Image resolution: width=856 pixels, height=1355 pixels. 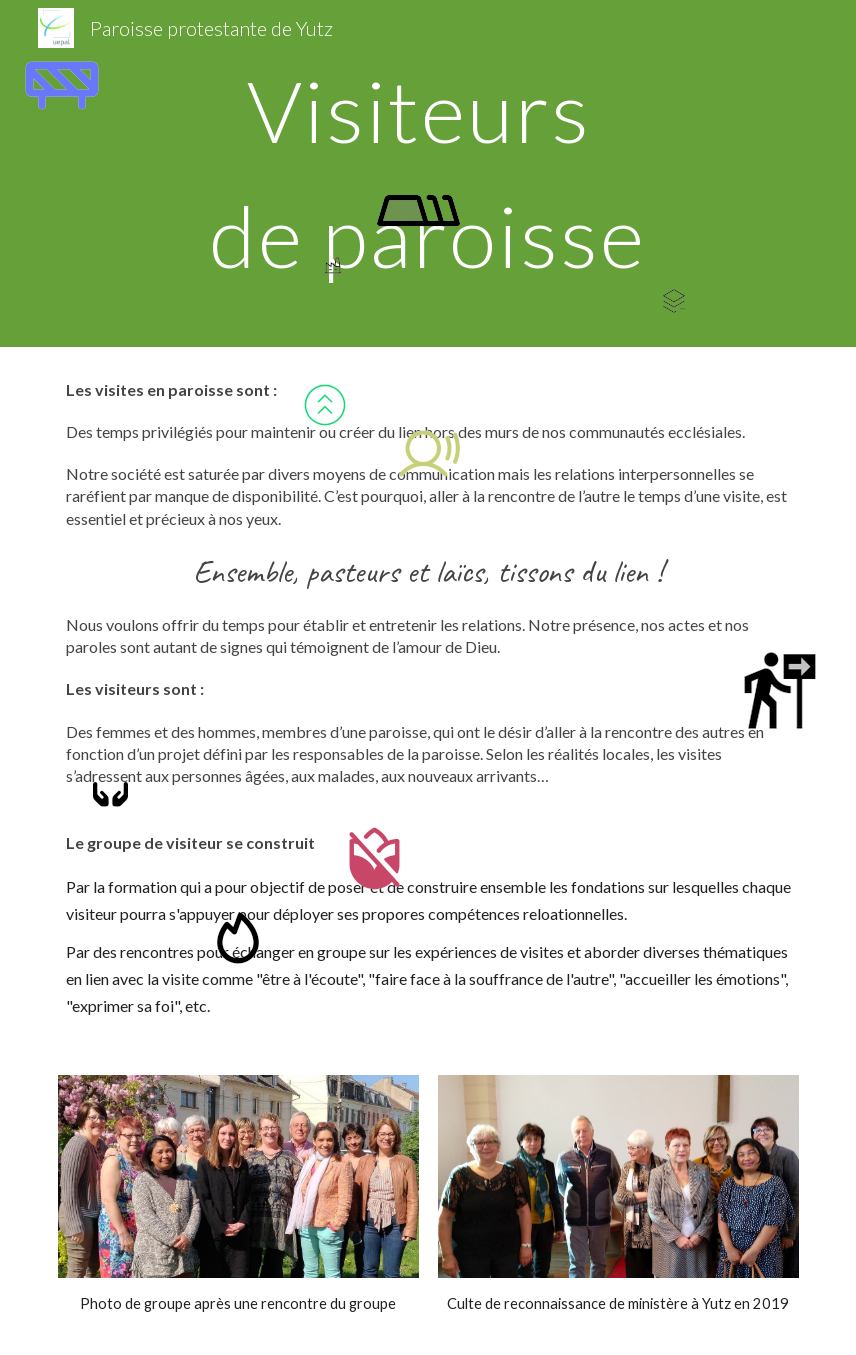 I want to click on follow directional signage or wayfinding, so click(x=781, y=690).